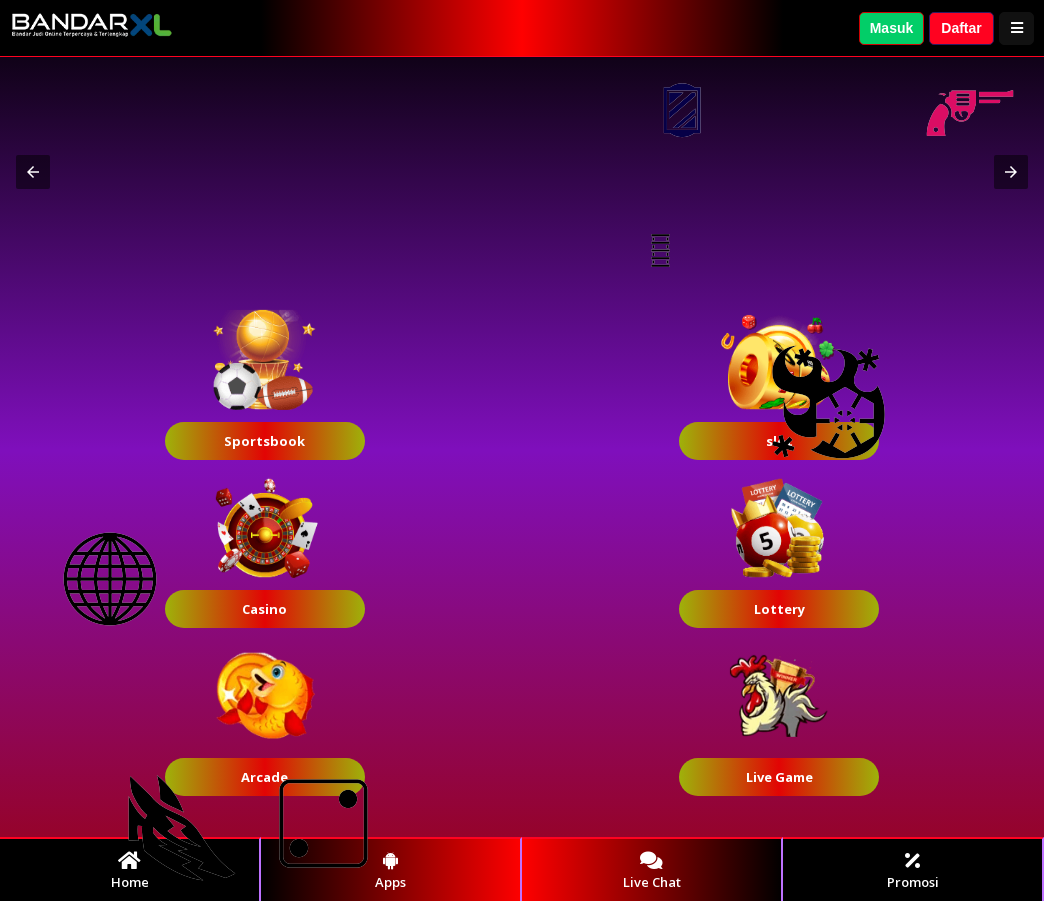  Describe the element at coordinates (660, 250) in the screenshot. I see `access ladder or climbing tools in game` at that location.